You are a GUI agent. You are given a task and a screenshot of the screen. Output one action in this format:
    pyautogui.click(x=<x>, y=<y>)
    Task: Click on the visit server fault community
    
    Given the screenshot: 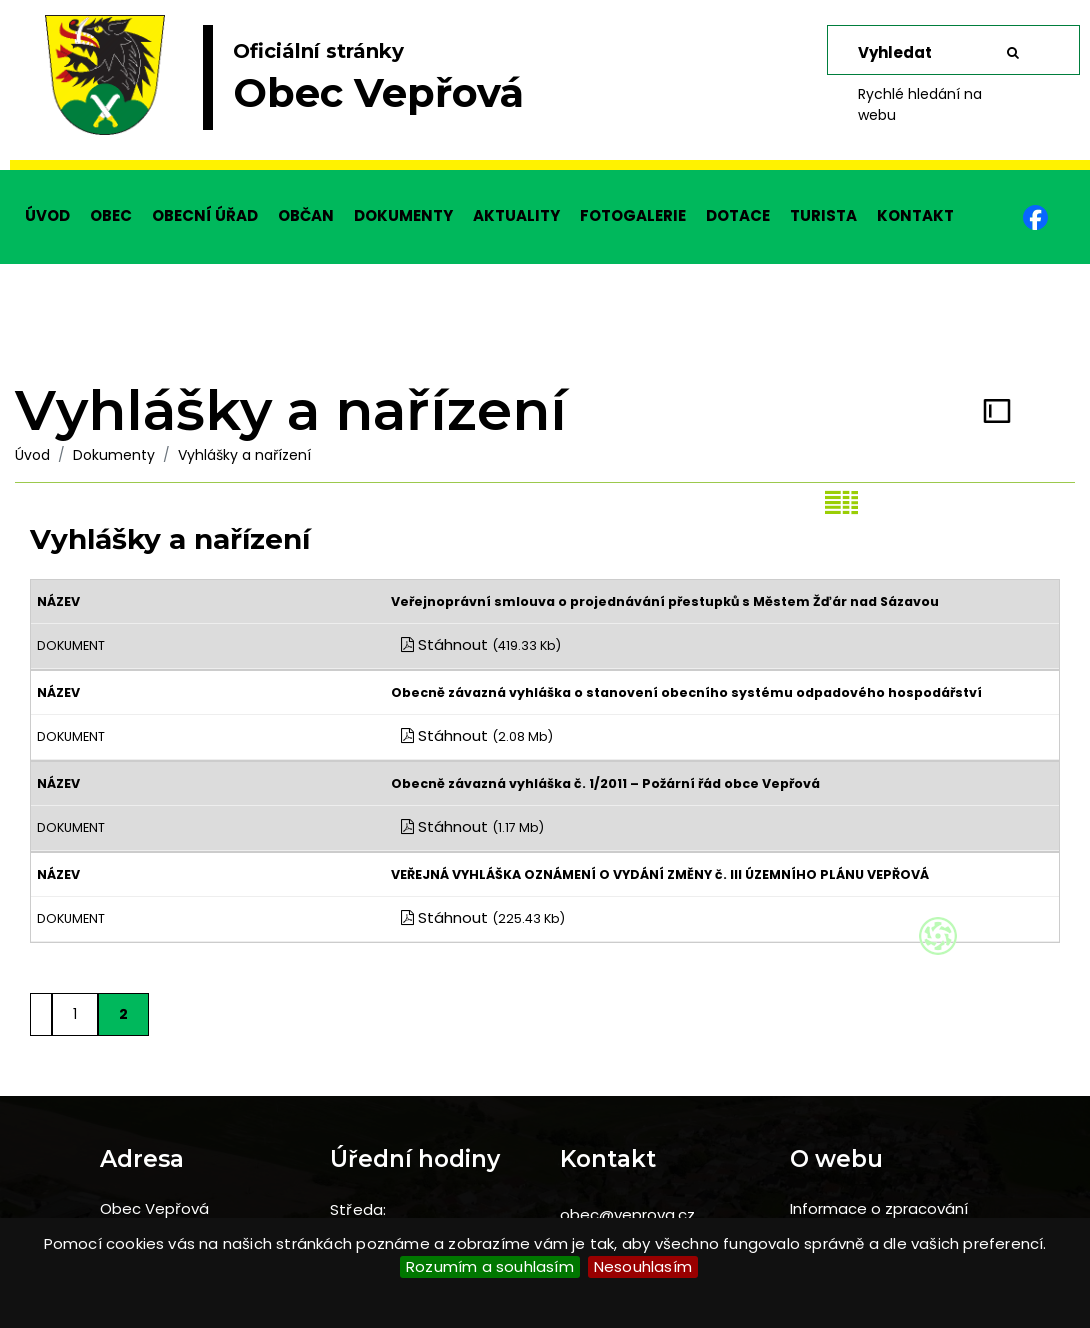 What is the action you would take?
    pyautogui.click(x=841, y=502)
    